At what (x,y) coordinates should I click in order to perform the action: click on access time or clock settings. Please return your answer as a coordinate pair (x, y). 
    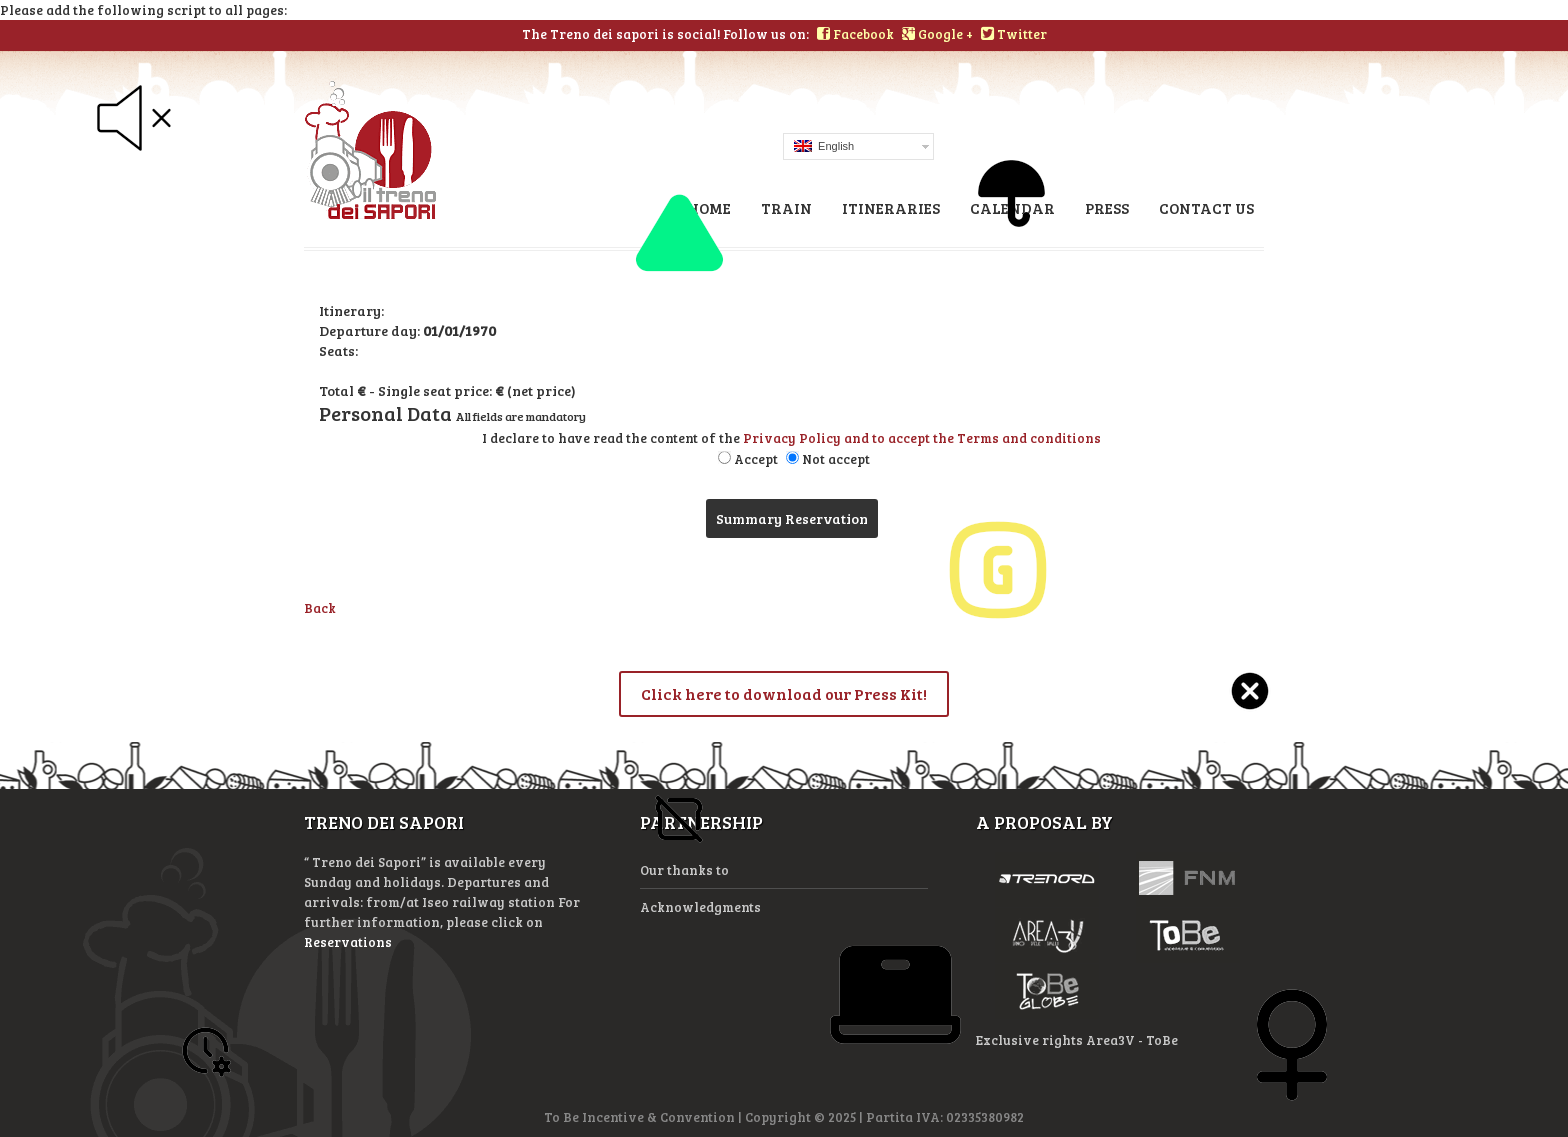
    Looking at the image, I should click on (205, 1050).